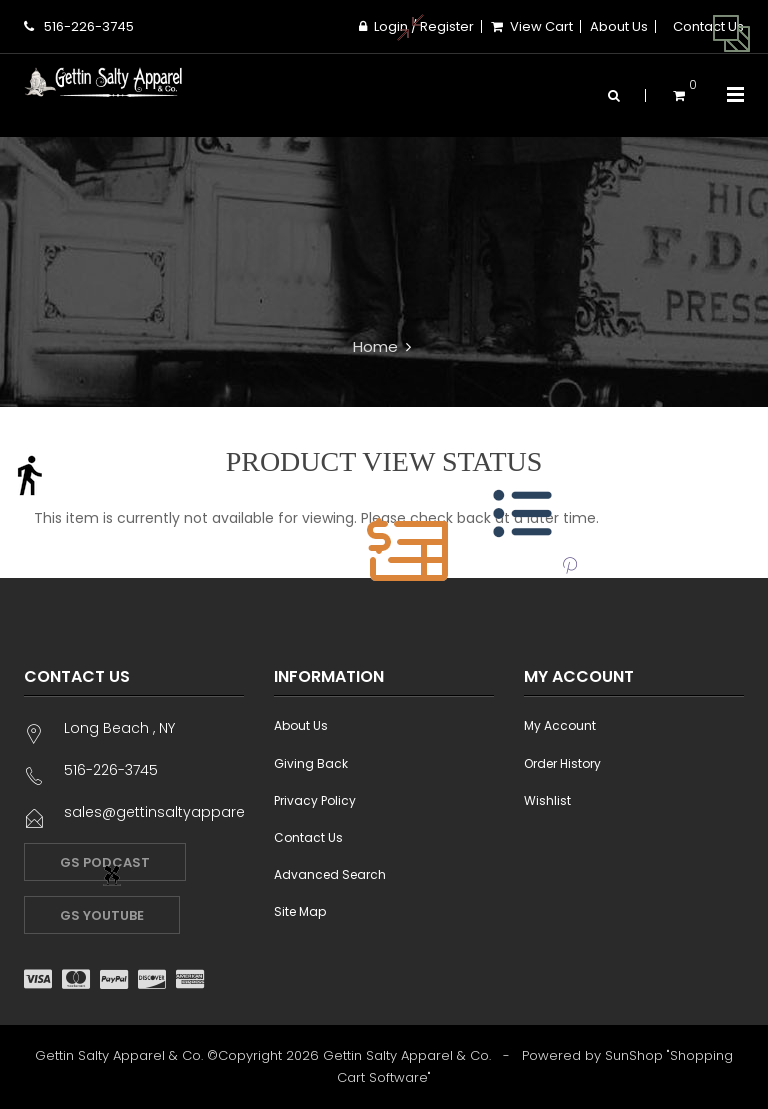 The image size is (768, 1109). Describe the element at coordinates (409, 551) in the screenshot. I see `view invoice details` at that location.